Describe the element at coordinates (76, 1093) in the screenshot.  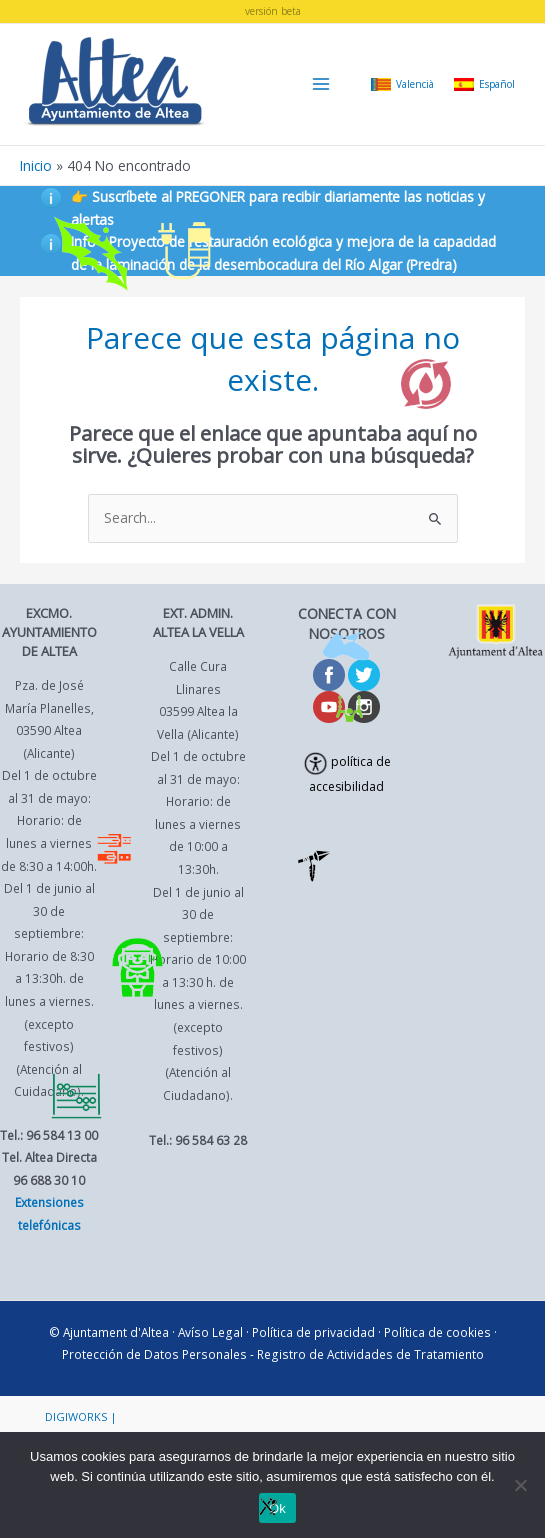
I see `open calculator or counting tool` at that location.